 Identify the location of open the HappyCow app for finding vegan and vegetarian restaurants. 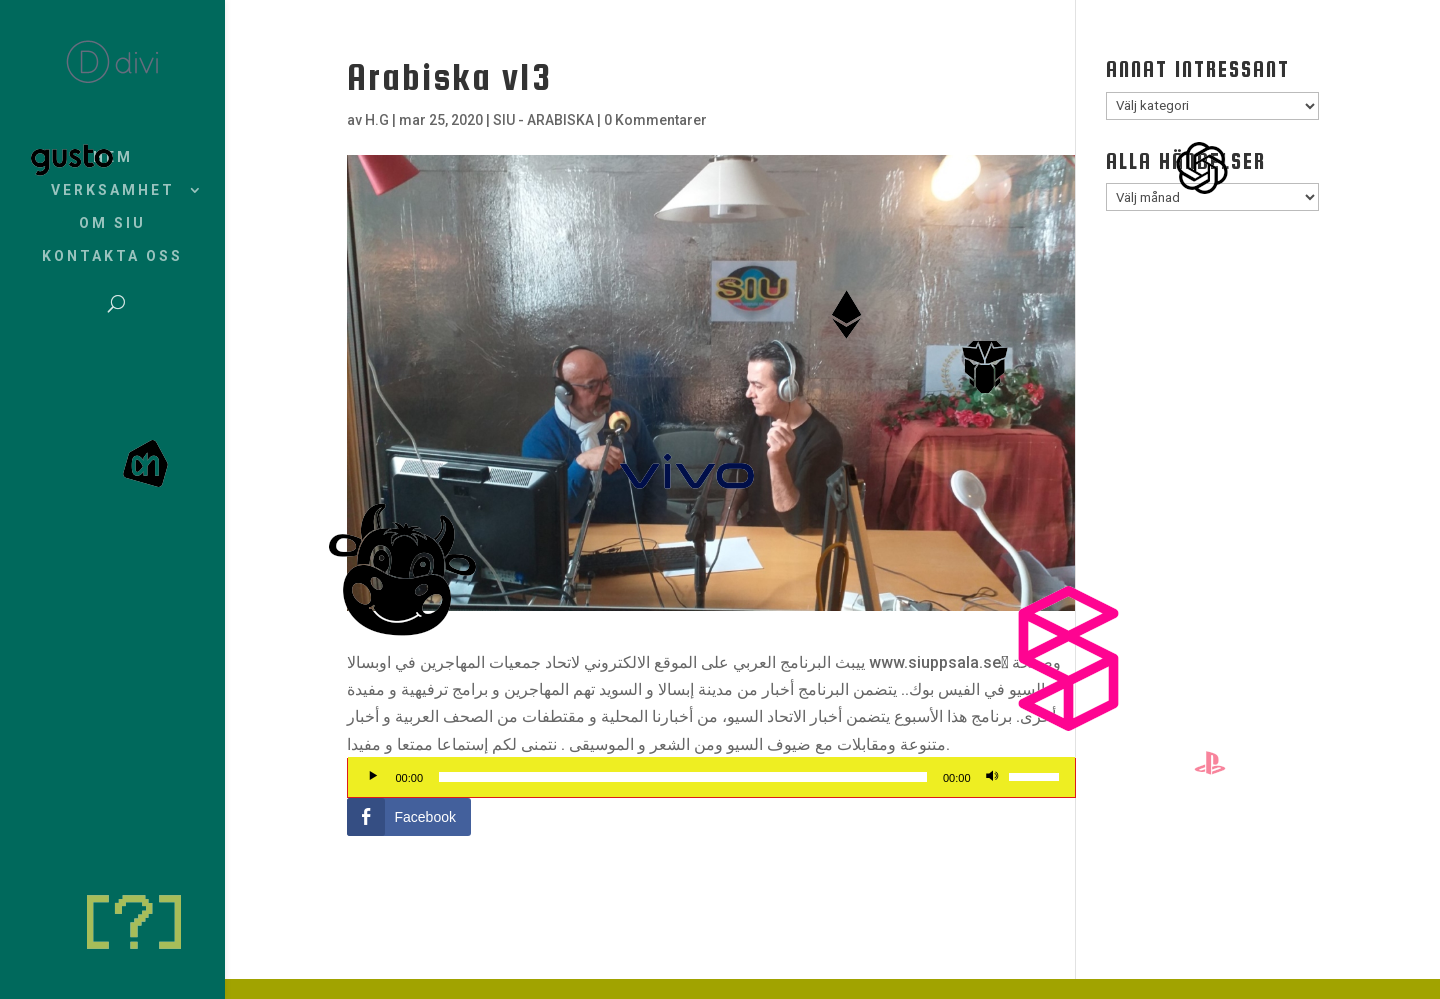
(402, 569).